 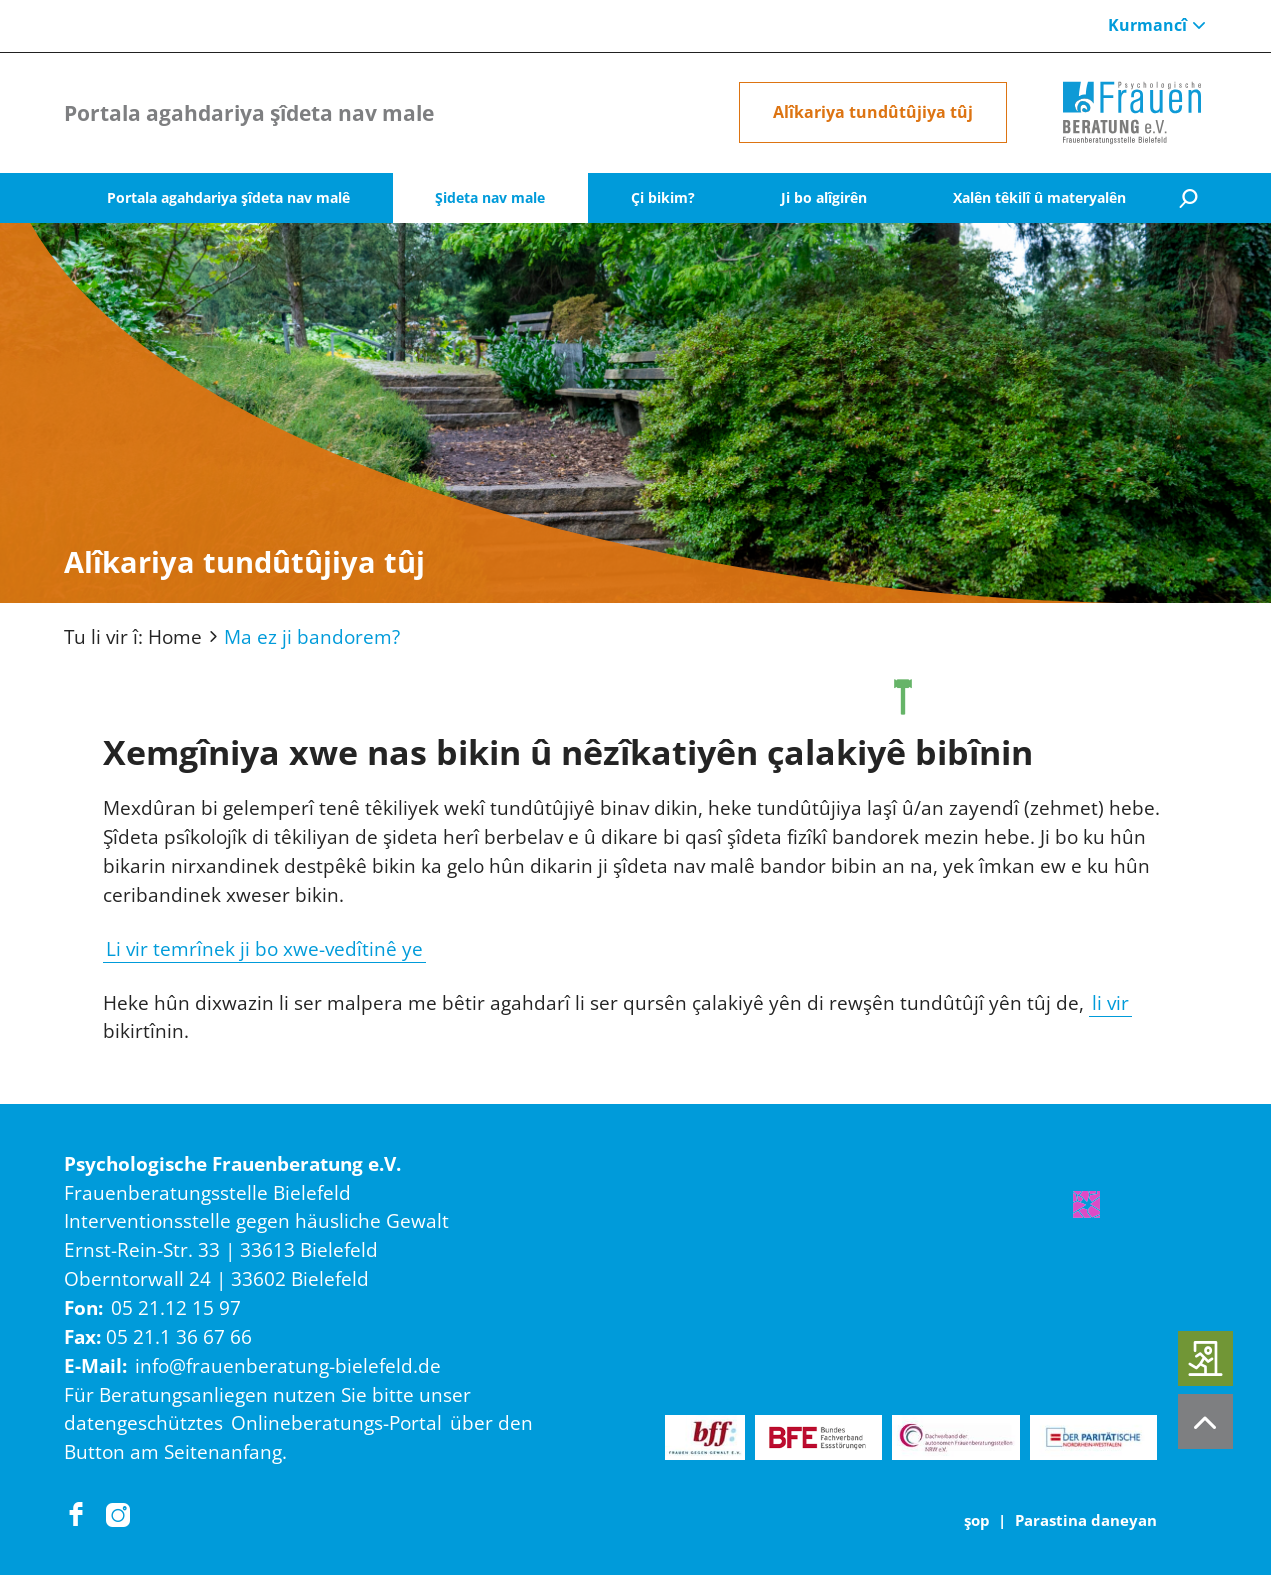 What do you see at coordinates (1086, 1204) in the screenshot?
I see `indicates broken or damaged item status` at bounding box center [1086, 1204].